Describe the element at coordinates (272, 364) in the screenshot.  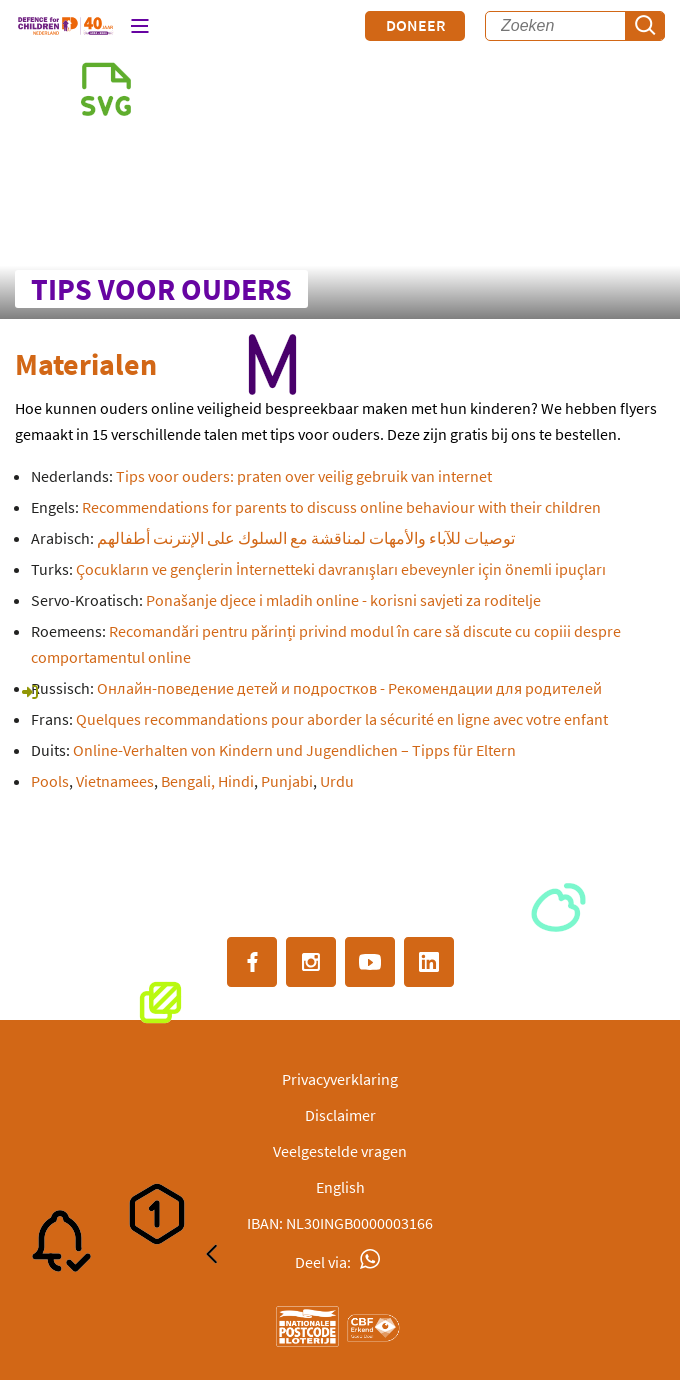
I see `indicates a label or category starting with "M"` at that location.